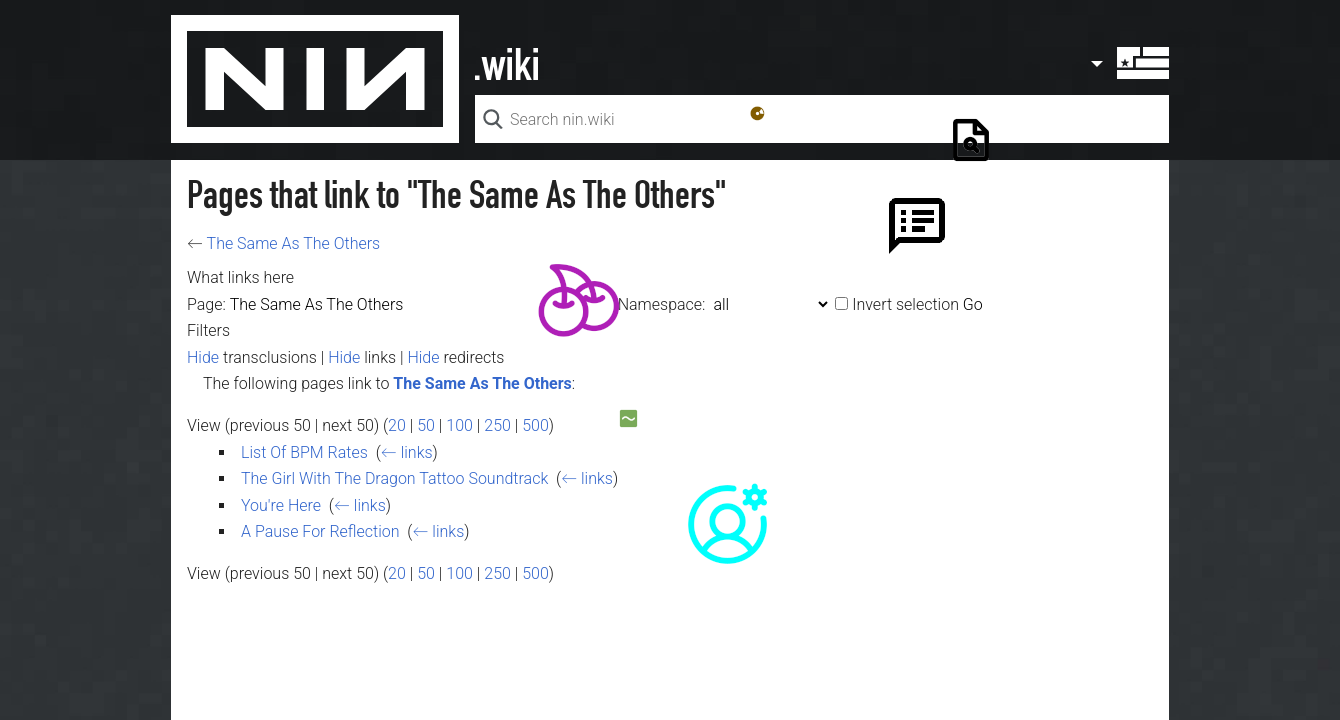 The width and height of the screenshot is (1340, 720). Describe the element at coordinates (727, 524) in the screenshot. I see `access user profile settings` at that location.